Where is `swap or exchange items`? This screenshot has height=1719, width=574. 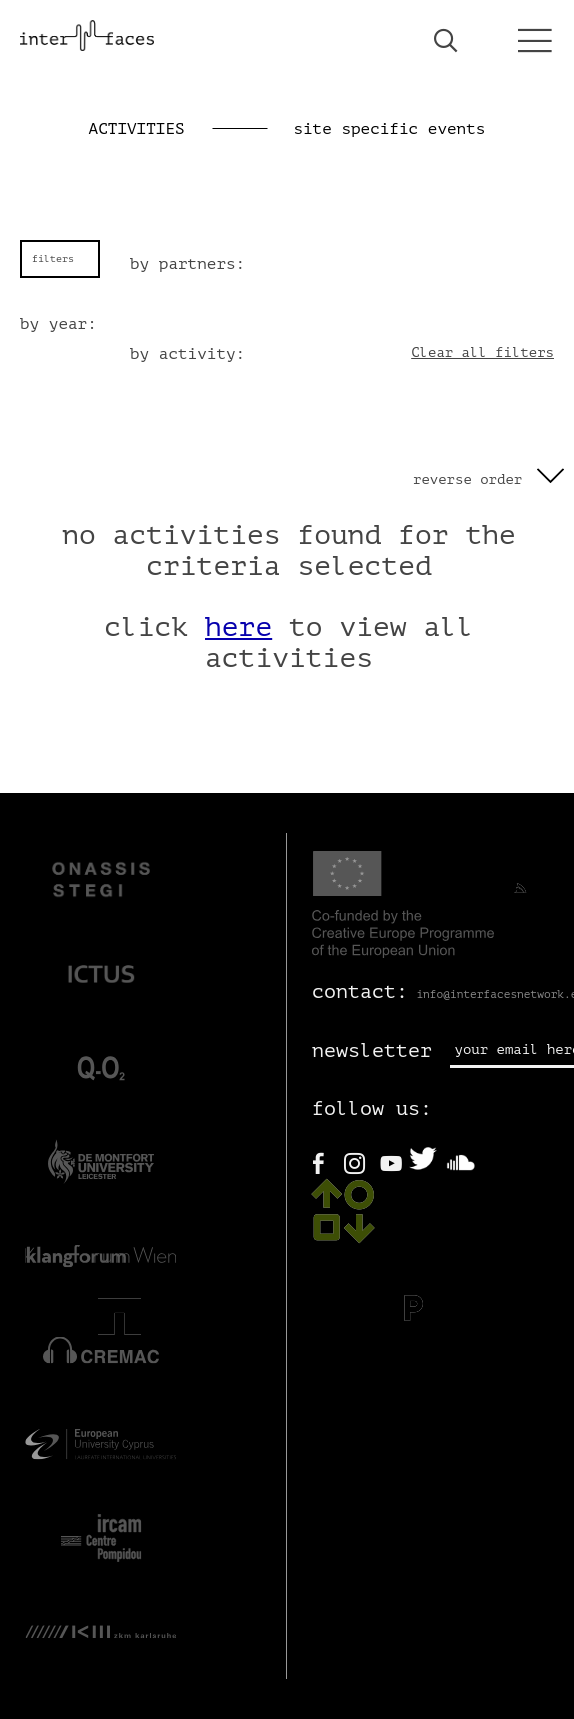
swap or exchange items is located at coordinates (343, 1211).